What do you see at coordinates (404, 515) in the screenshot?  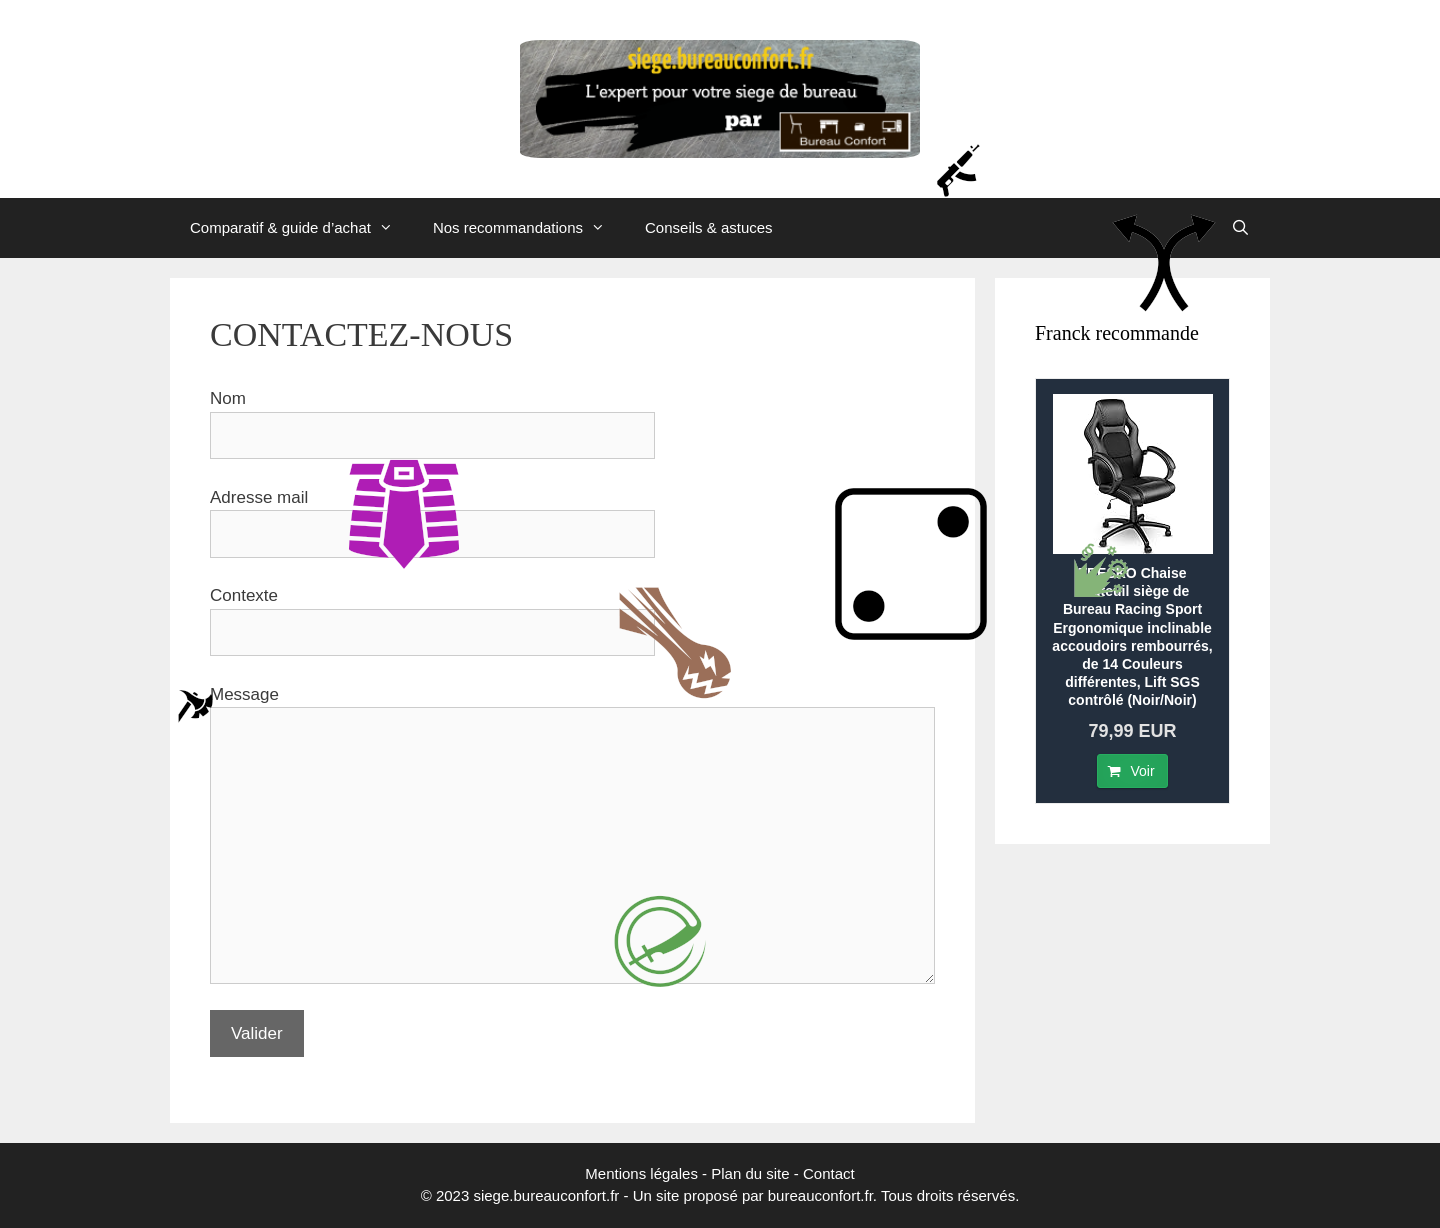 I see `equip metal skirt armor piece` at bounding box center [404, 515].